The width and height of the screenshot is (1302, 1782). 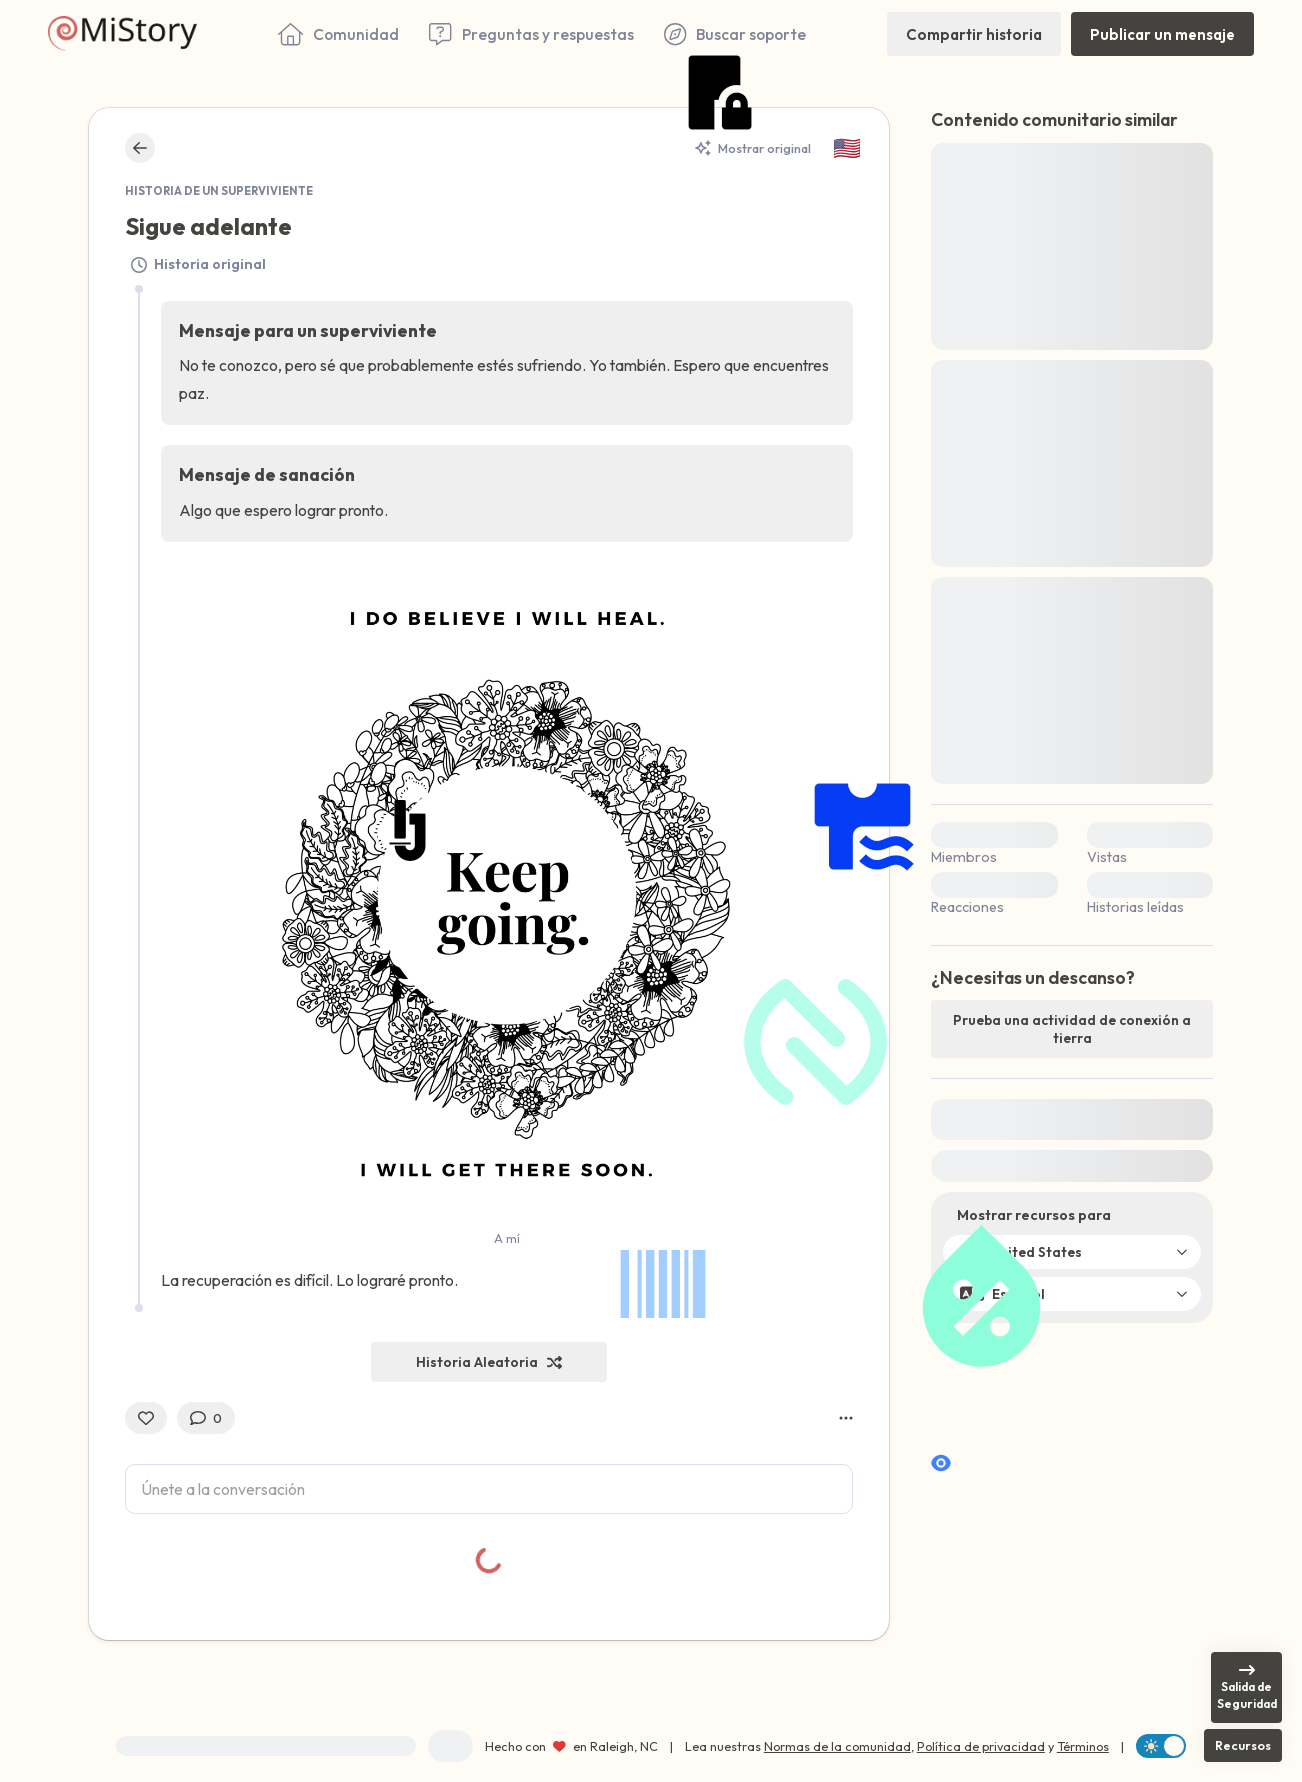 What do you see at coordinates (663, 1284) in the screenshot?
I see `scan a barcode` at bounding box center [663, 1284].